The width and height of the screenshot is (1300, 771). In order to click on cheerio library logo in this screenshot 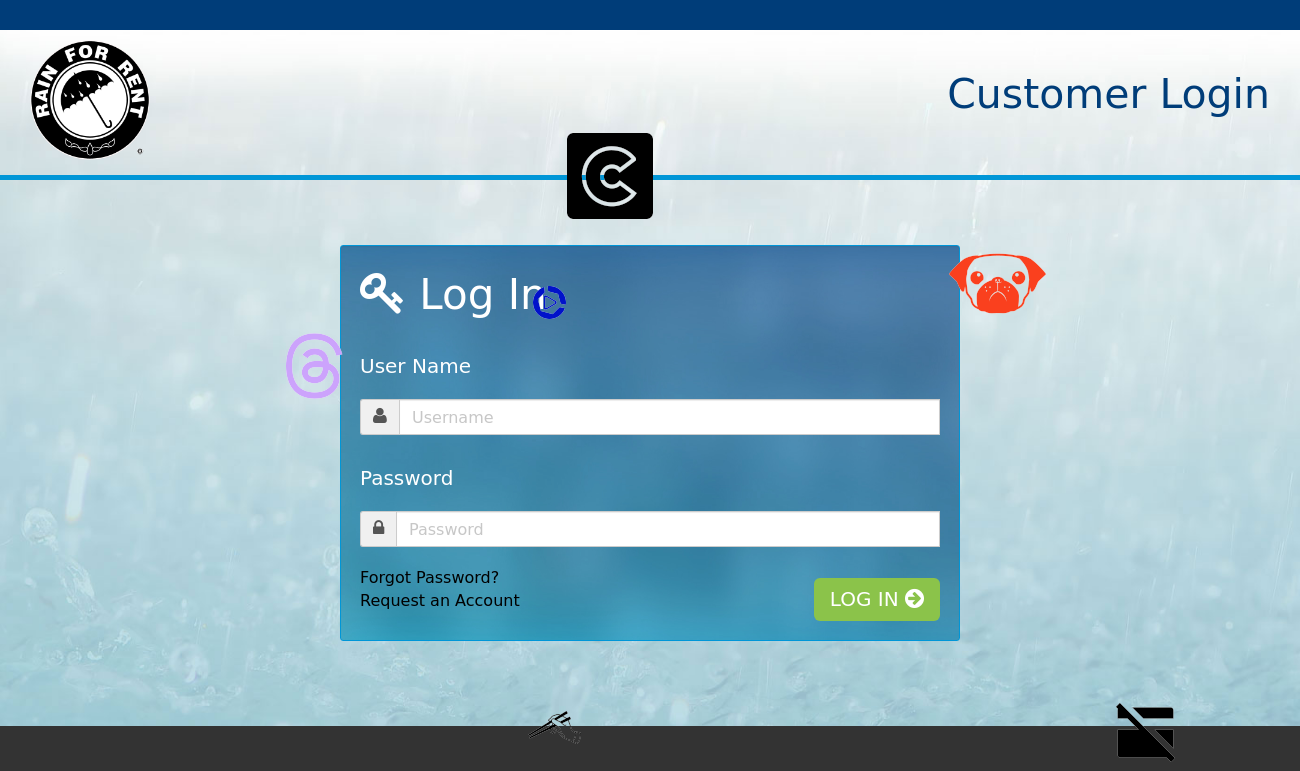, I will do `click(610, 176)`.